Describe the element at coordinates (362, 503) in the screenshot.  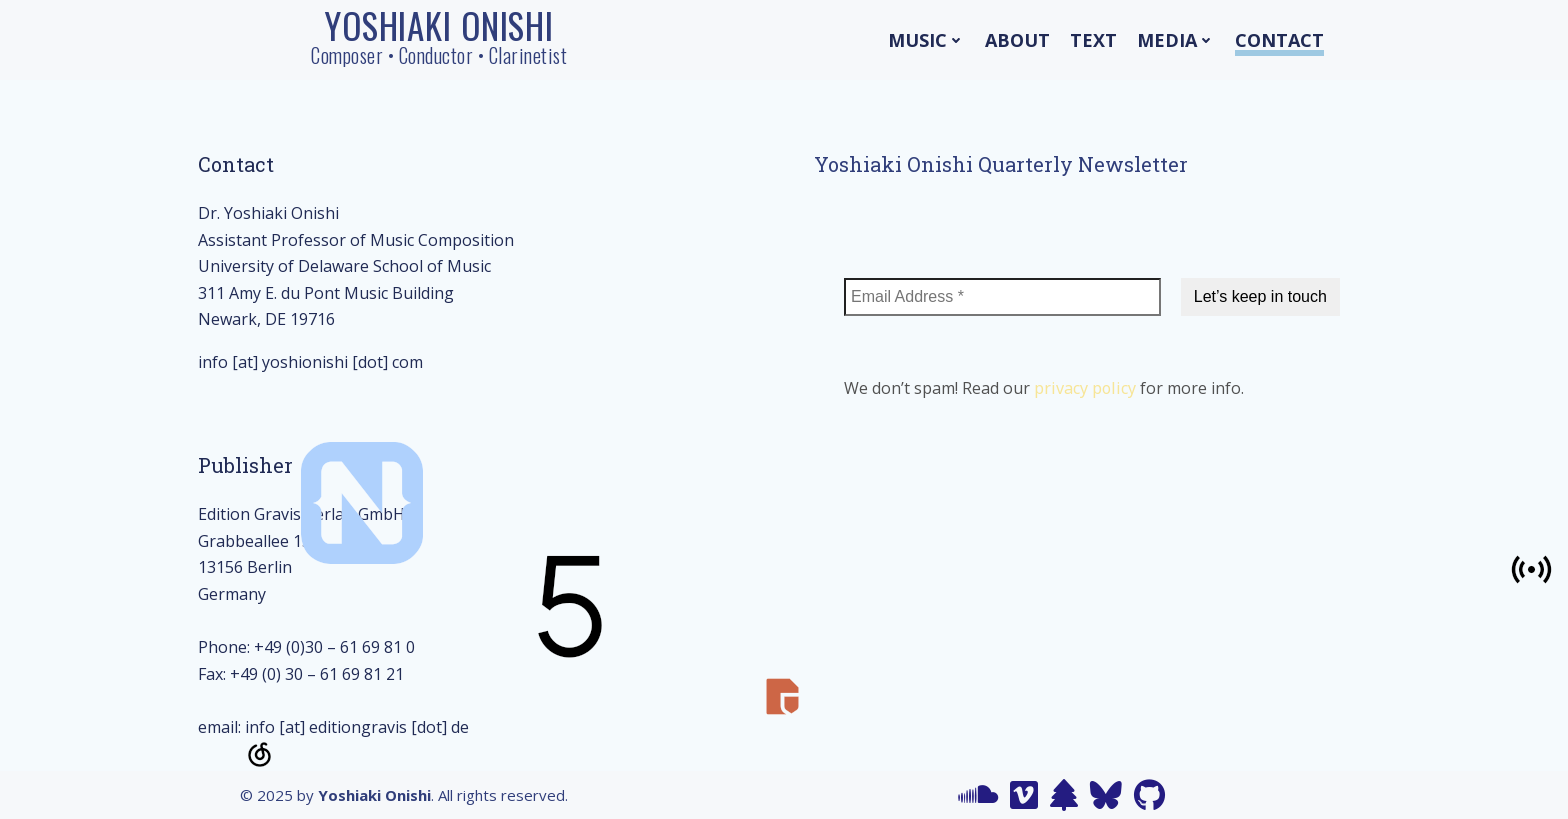
I see `nativescript app or framework logo` at that location.